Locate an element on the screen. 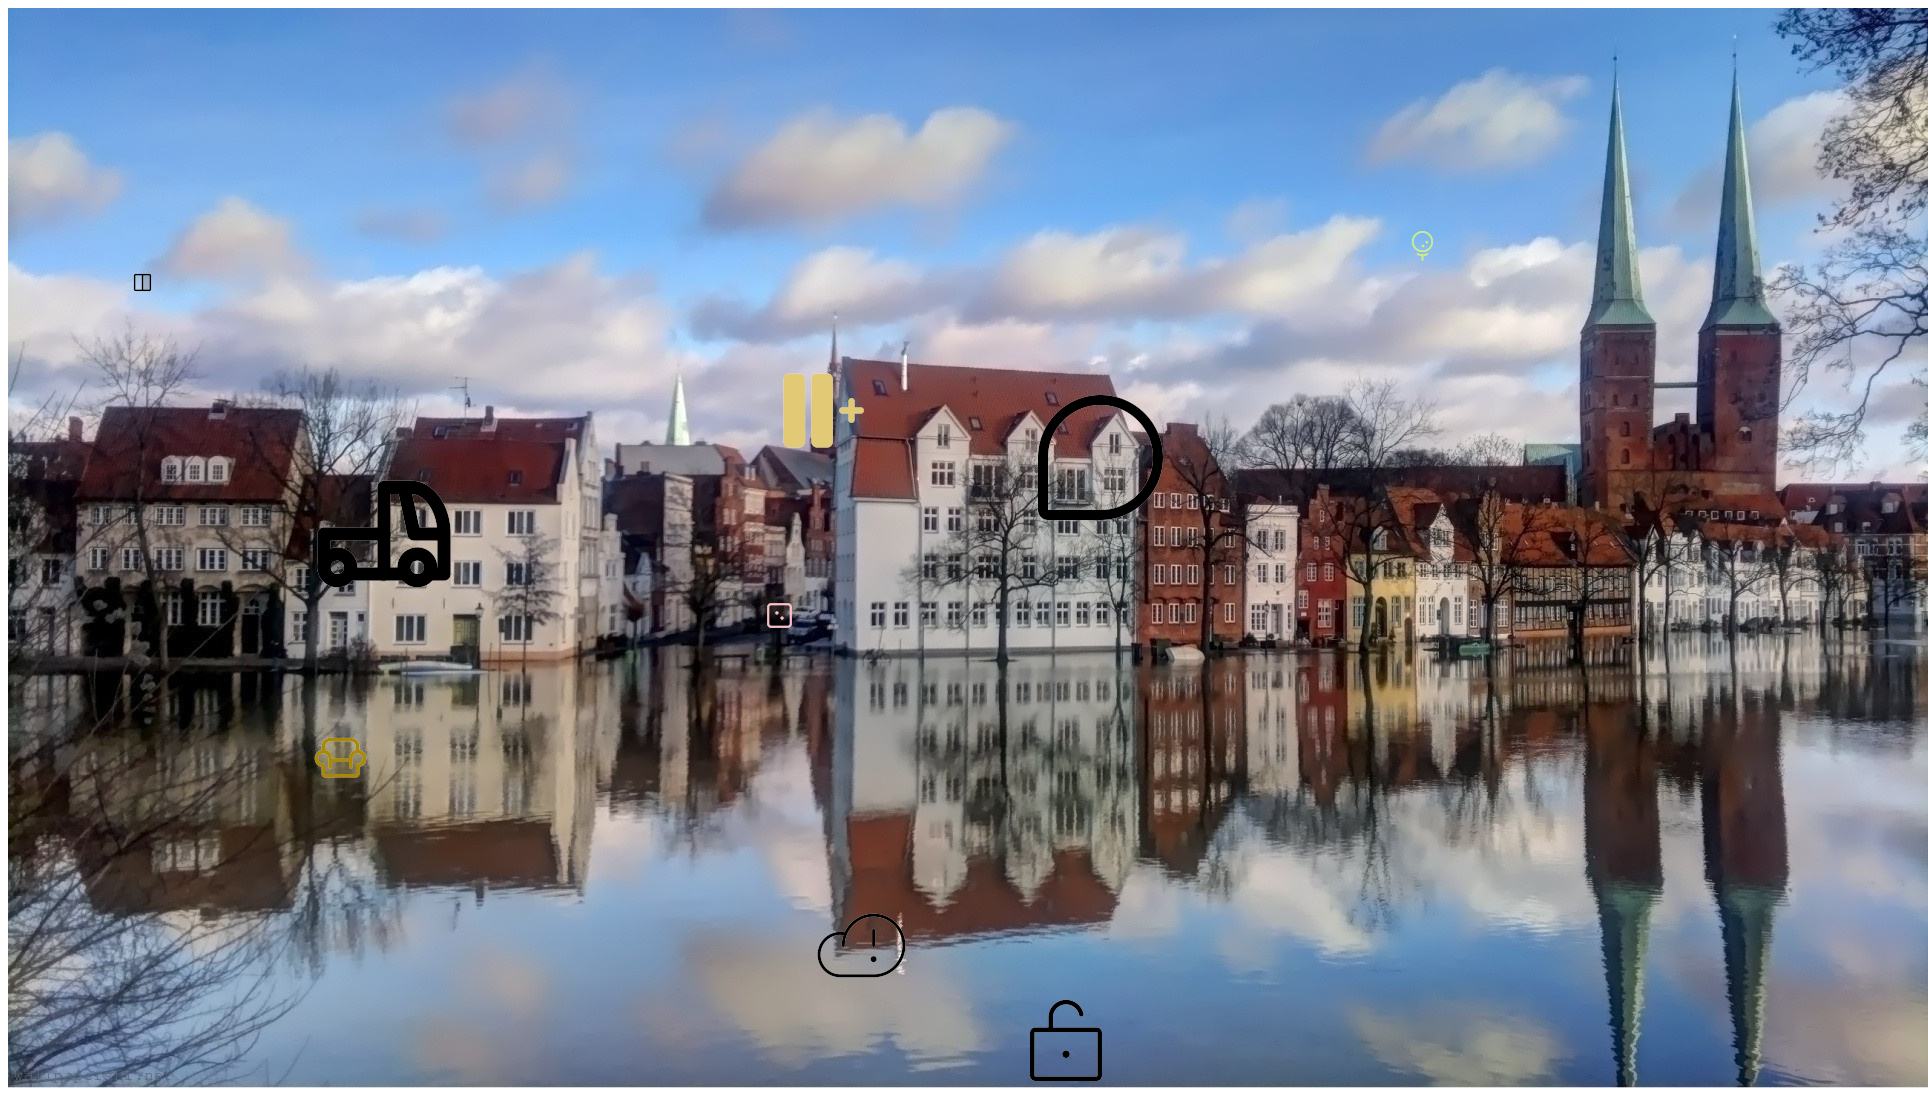  roll dice or generate random number is located at coordinates (779, 615).